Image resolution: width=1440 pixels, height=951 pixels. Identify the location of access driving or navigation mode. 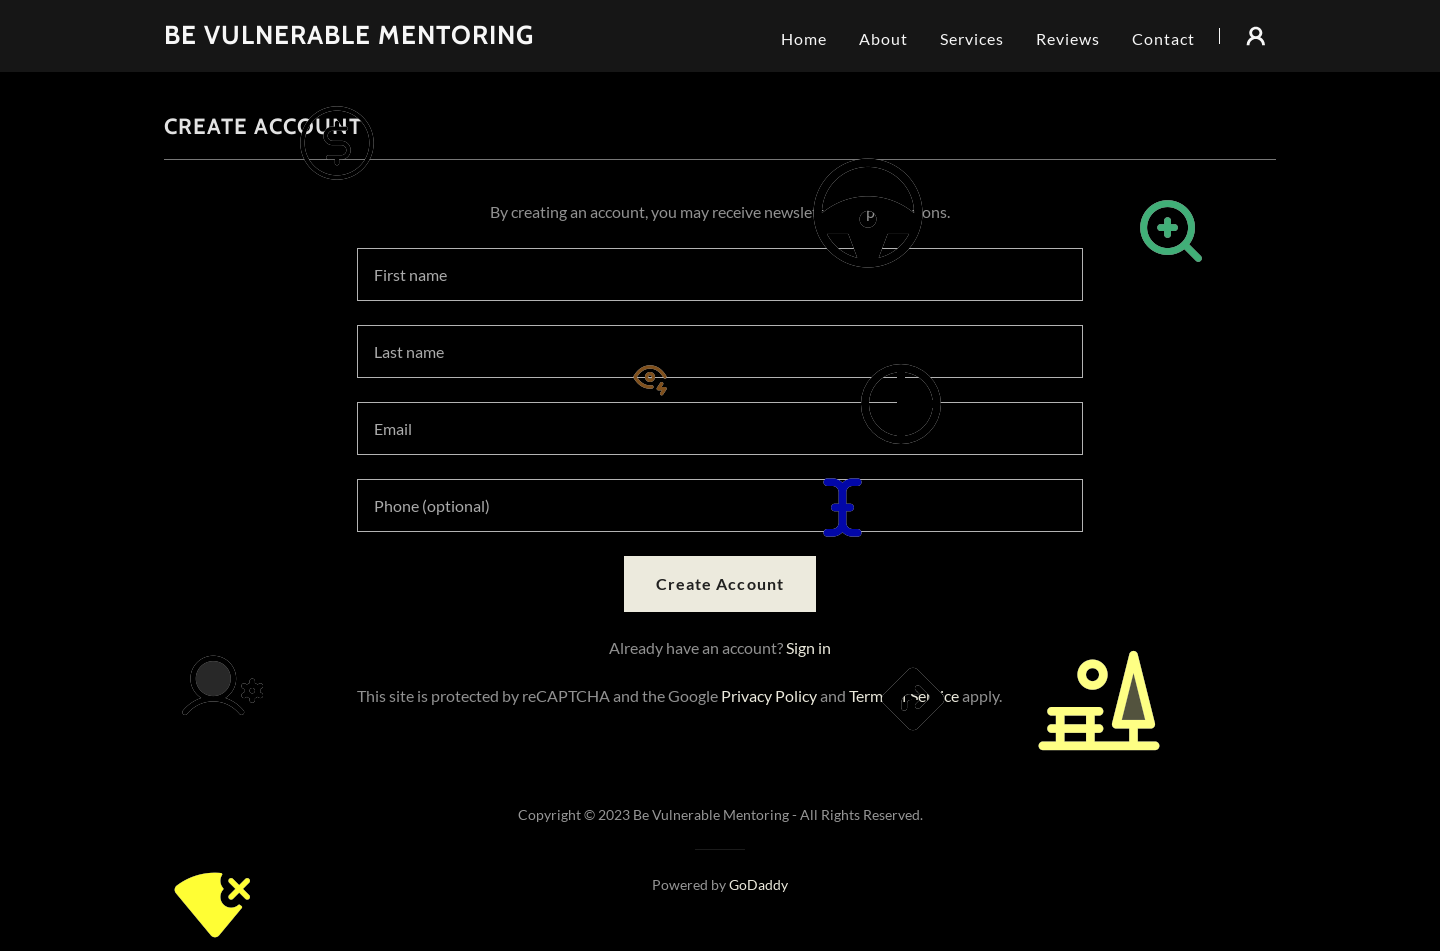
(868, 213).